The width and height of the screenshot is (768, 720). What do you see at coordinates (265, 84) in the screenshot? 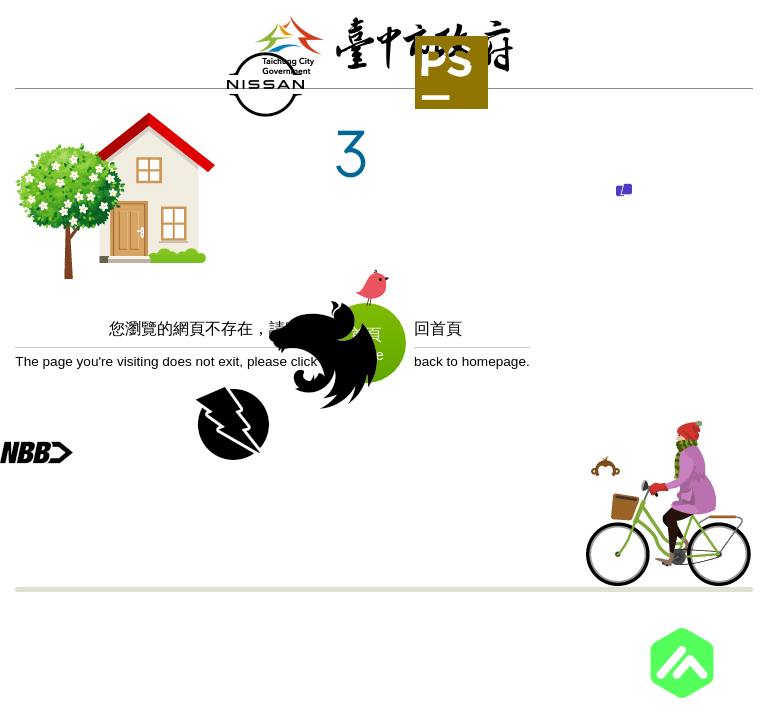
I see `nissan brand logo` at bounding box center [265, 84].